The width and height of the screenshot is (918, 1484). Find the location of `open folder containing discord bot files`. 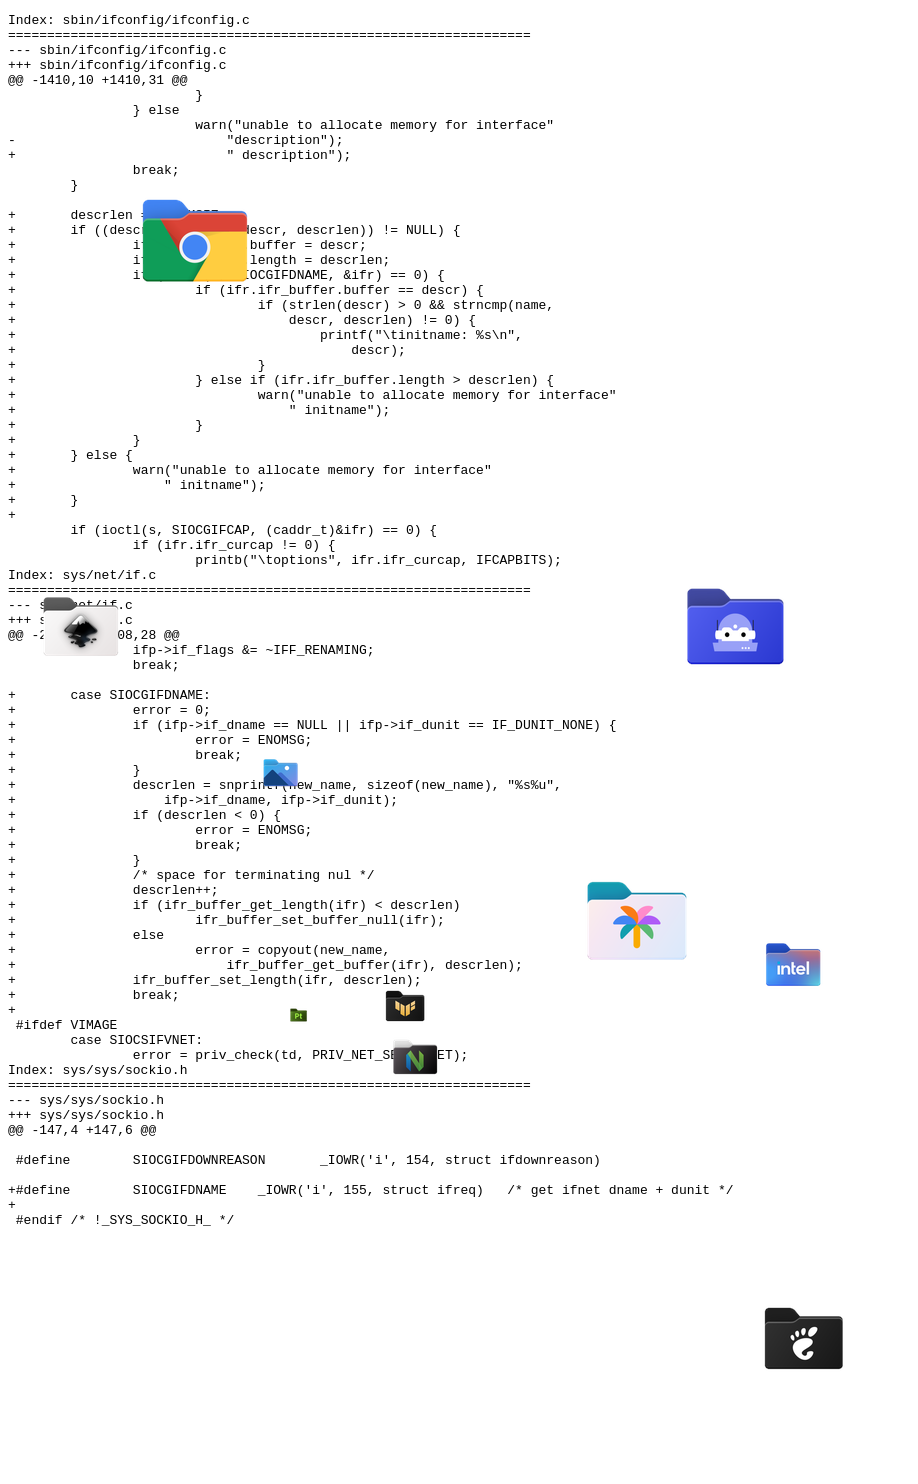

open folder containing discord bot files is located at coordinates (735, 629).